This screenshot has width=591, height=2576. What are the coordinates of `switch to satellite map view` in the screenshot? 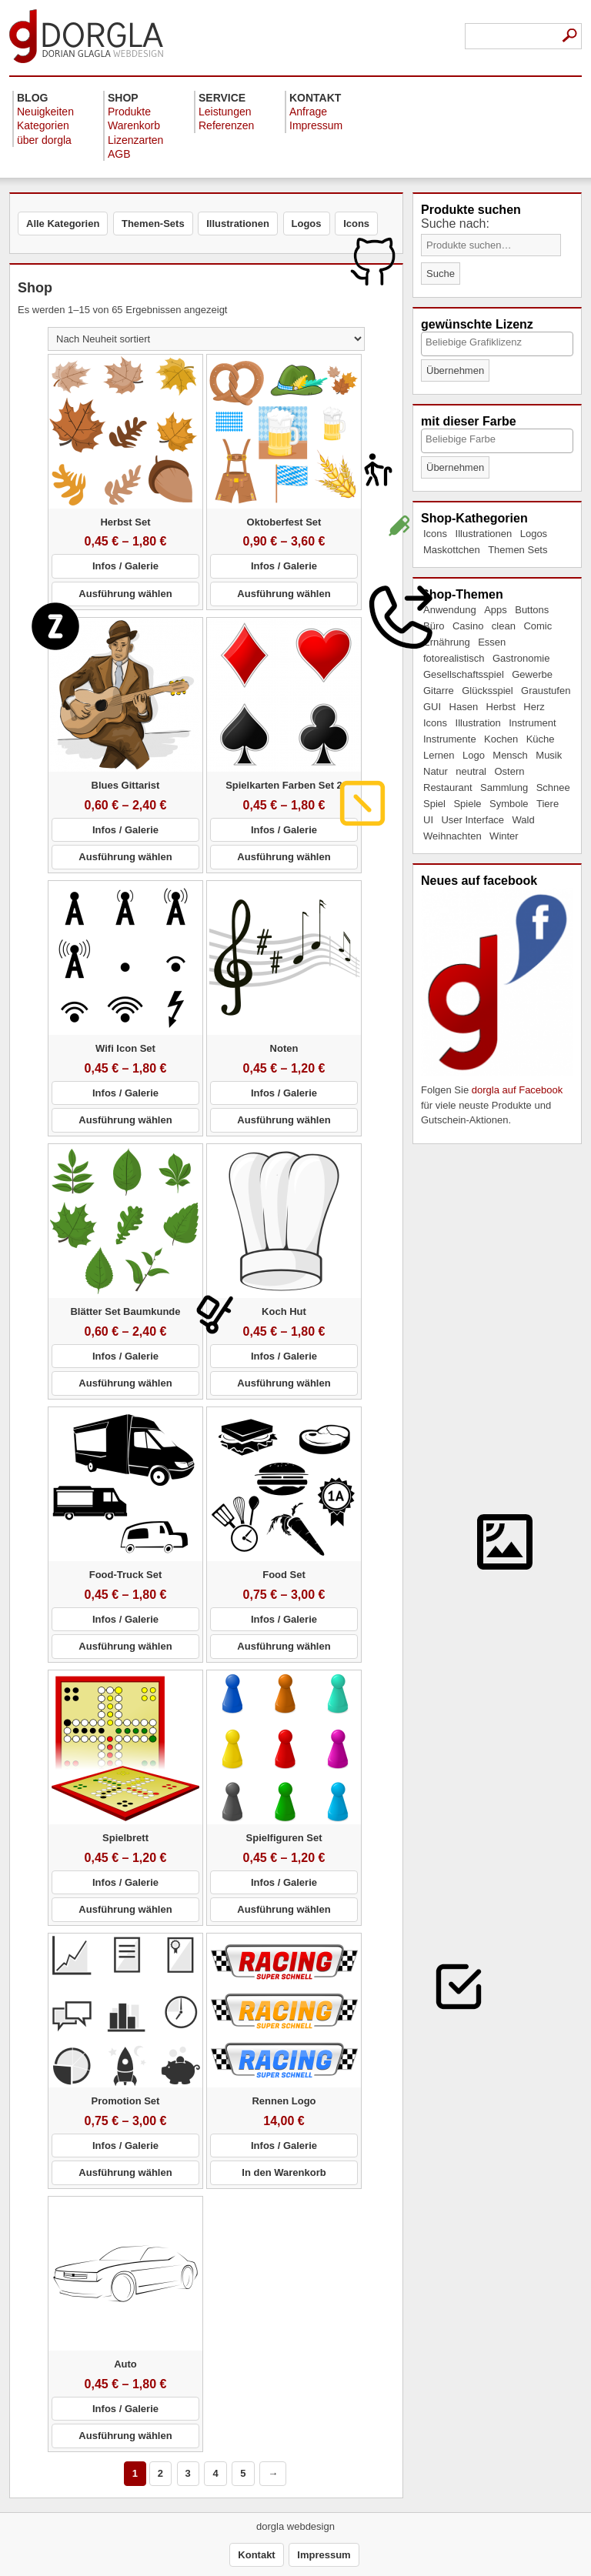 It's located at (505, 1542).